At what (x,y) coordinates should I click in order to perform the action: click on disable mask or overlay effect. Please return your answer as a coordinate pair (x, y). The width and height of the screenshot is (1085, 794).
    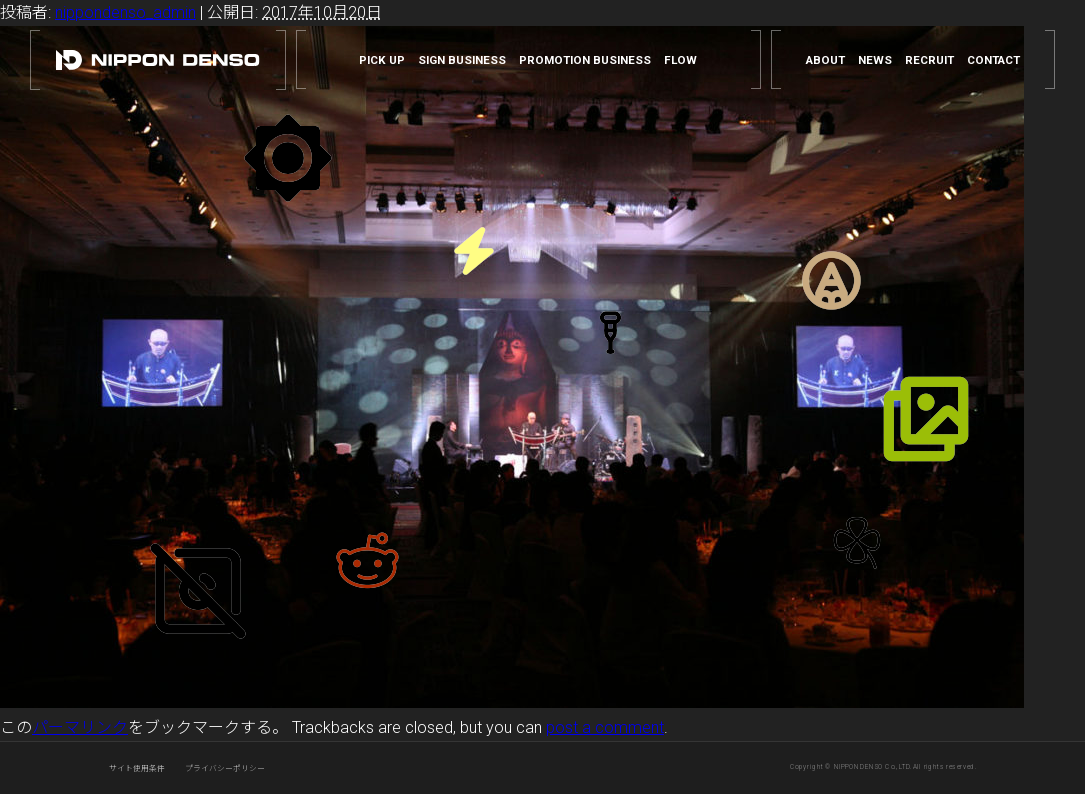
    Looking at the image, I should click on (198, 591).